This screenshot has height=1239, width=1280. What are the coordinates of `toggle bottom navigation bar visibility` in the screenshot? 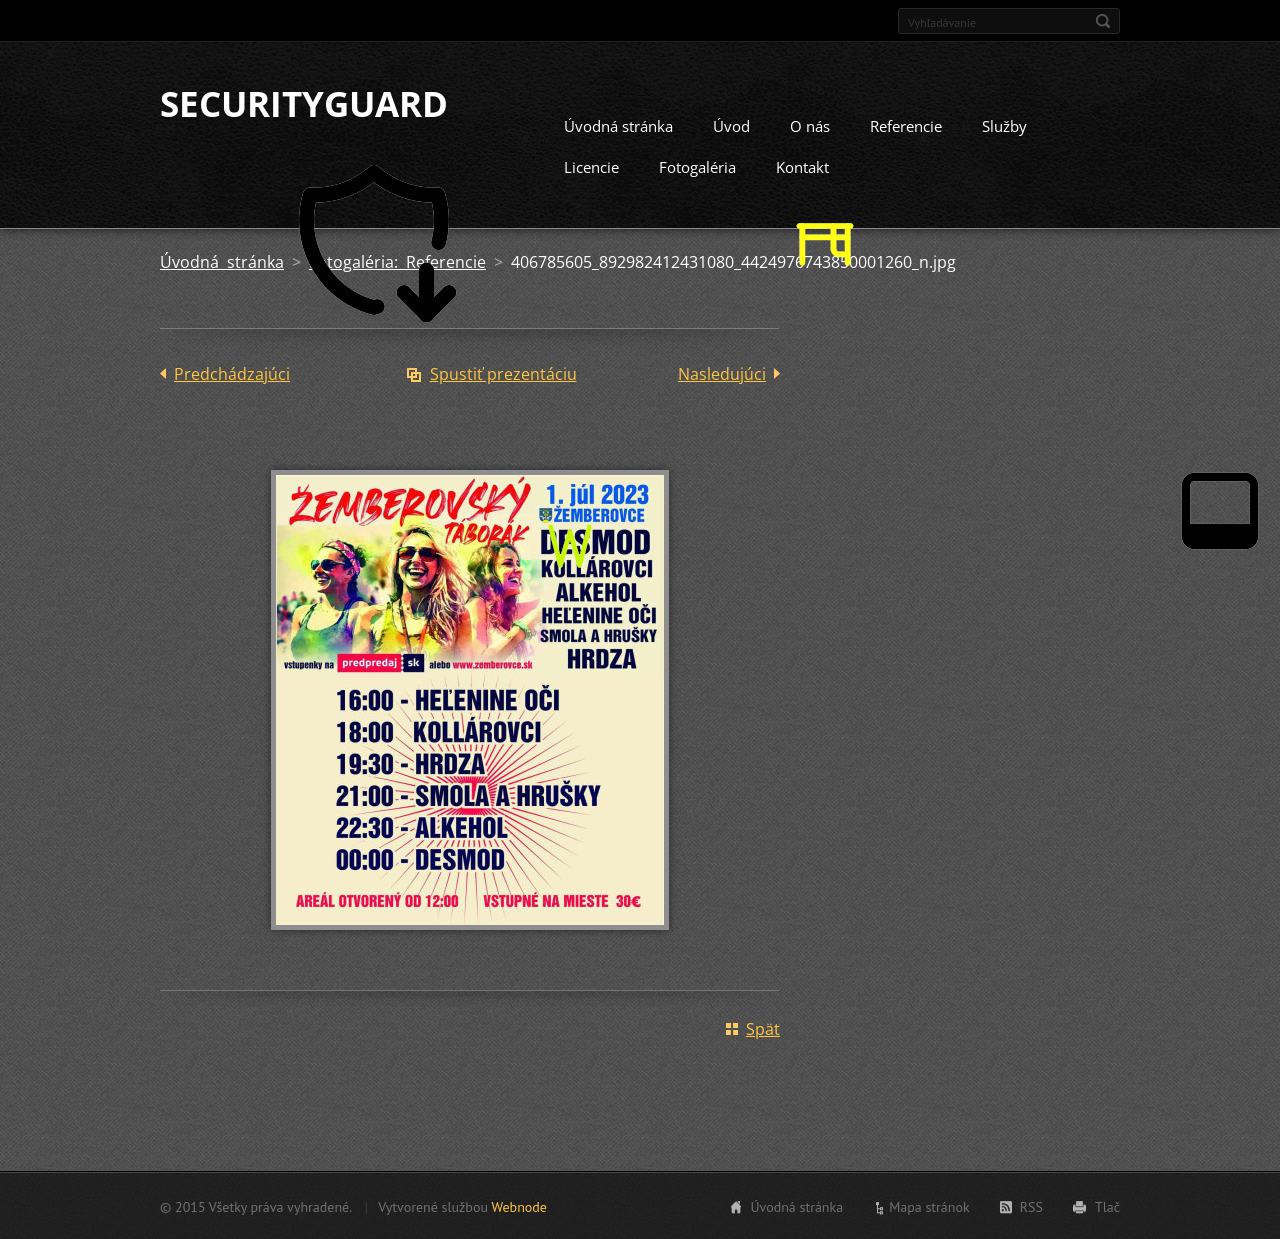 It's located at (1220, 511).